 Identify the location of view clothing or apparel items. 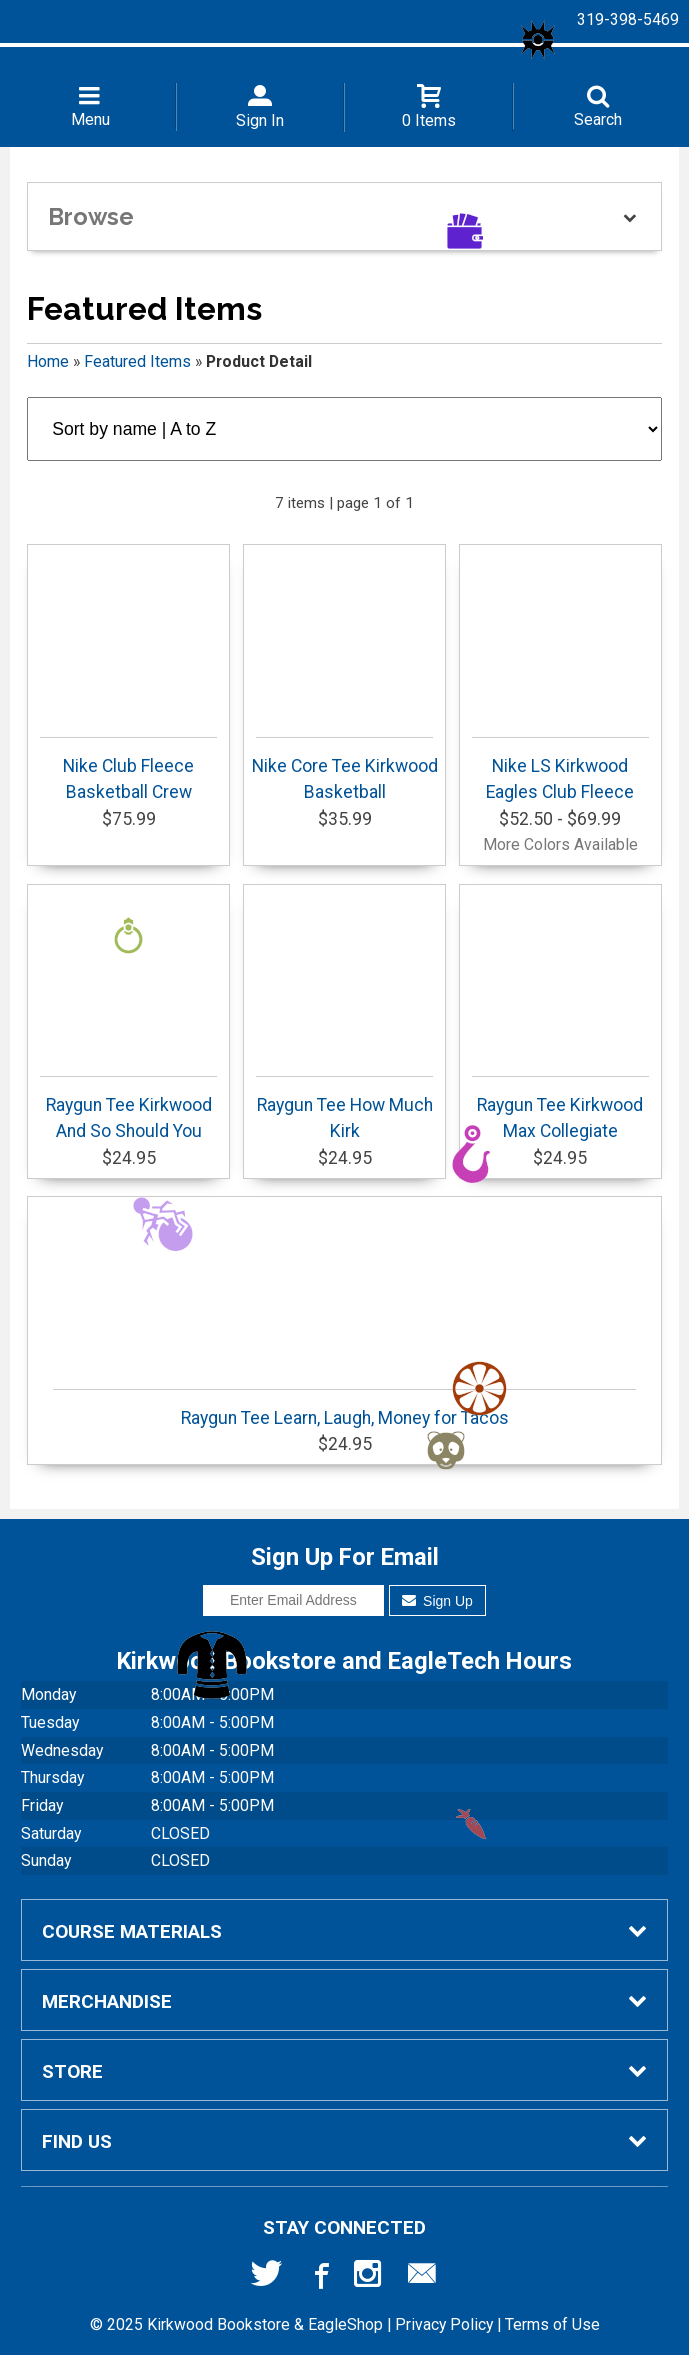
(212, 1665).